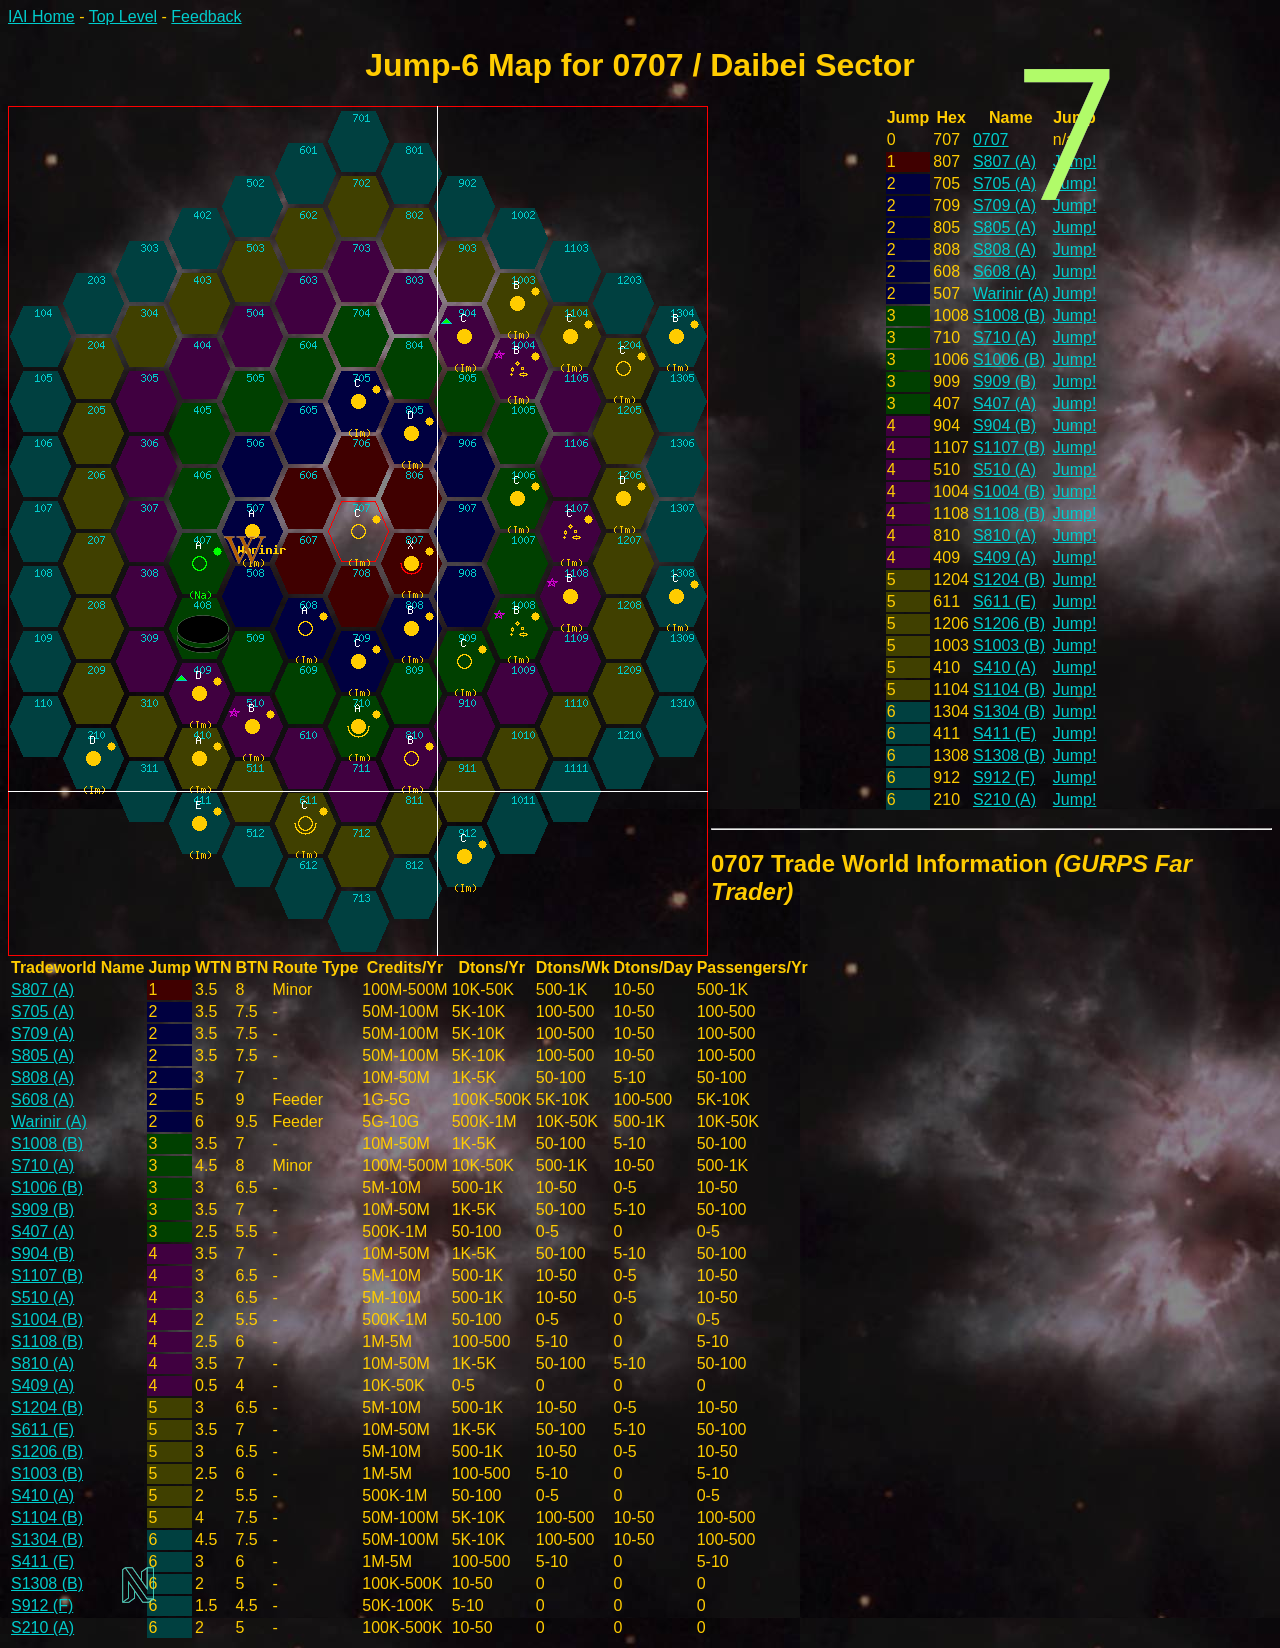 This screenshot has height=1648, width=1280. Describe the element at coordinates (245, 550) in the screenshot. I see `open Wikipedia` at that location.